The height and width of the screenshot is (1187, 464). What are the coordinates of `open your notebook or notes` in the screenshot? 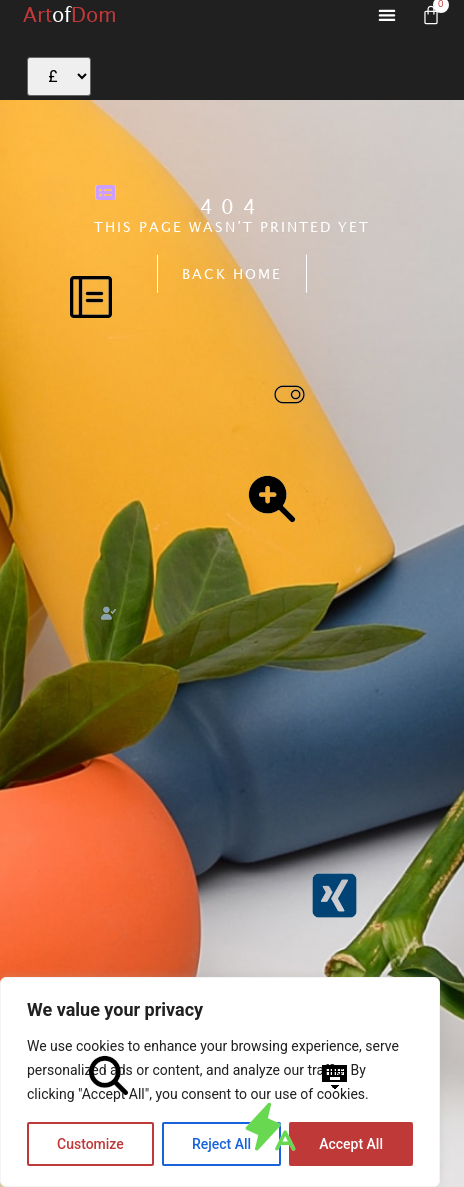 It's located at (91, 297).